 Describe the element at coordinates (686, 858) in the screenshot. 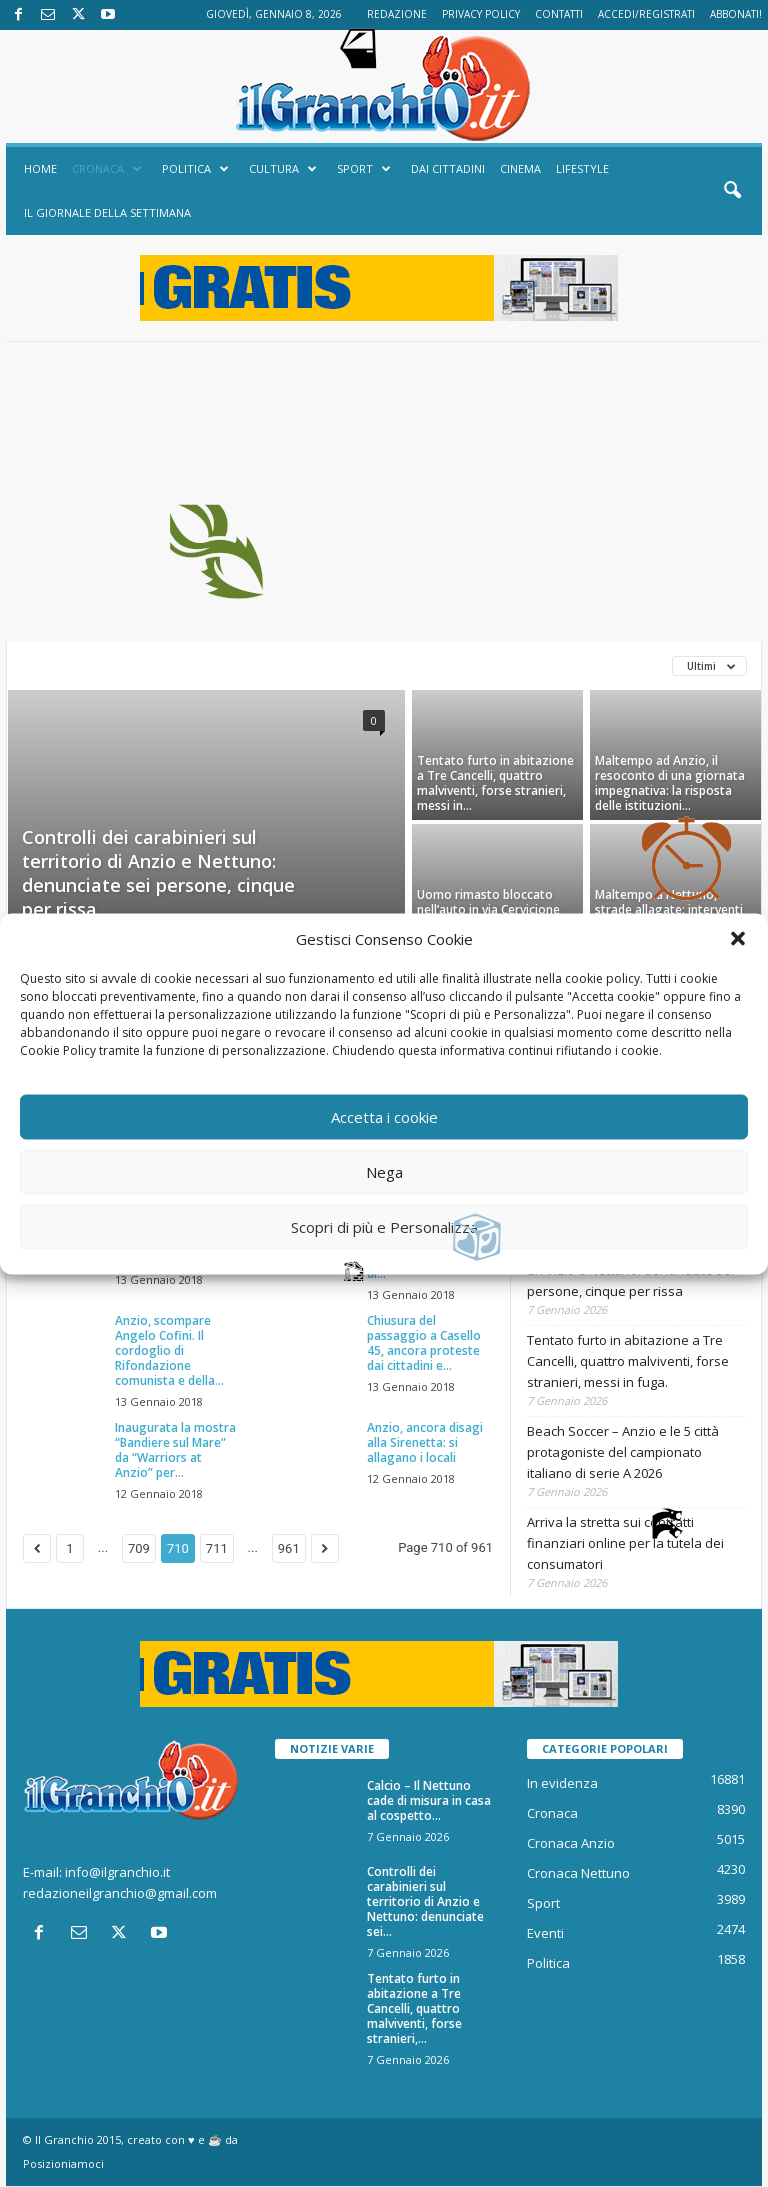

I see `set or view alarms` at that location.